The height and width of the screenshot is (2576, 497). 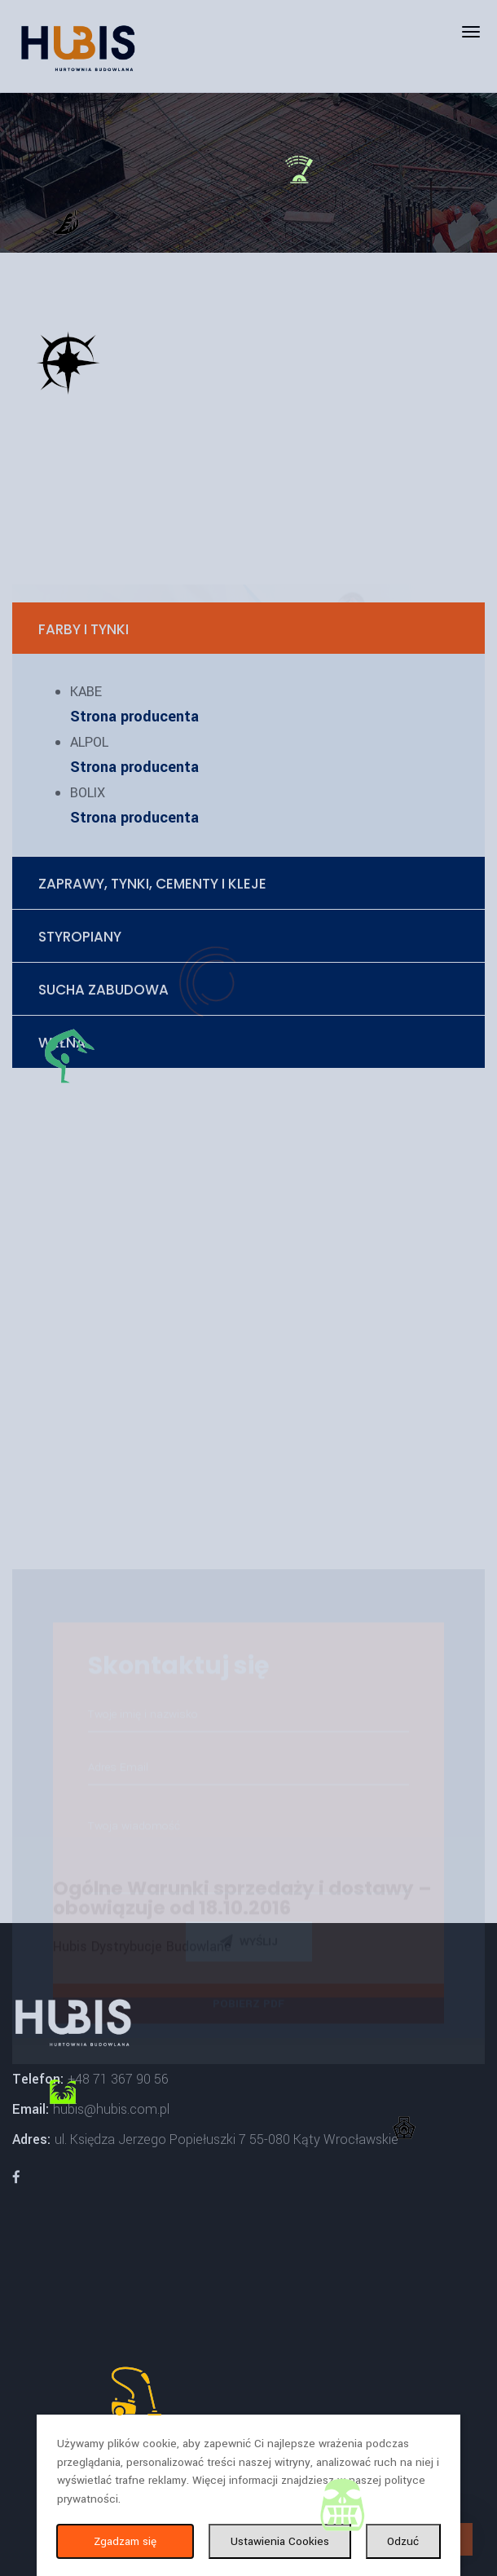 I want to click on access cleaning or vacuum robot controls, so click(x=136, y=2391).